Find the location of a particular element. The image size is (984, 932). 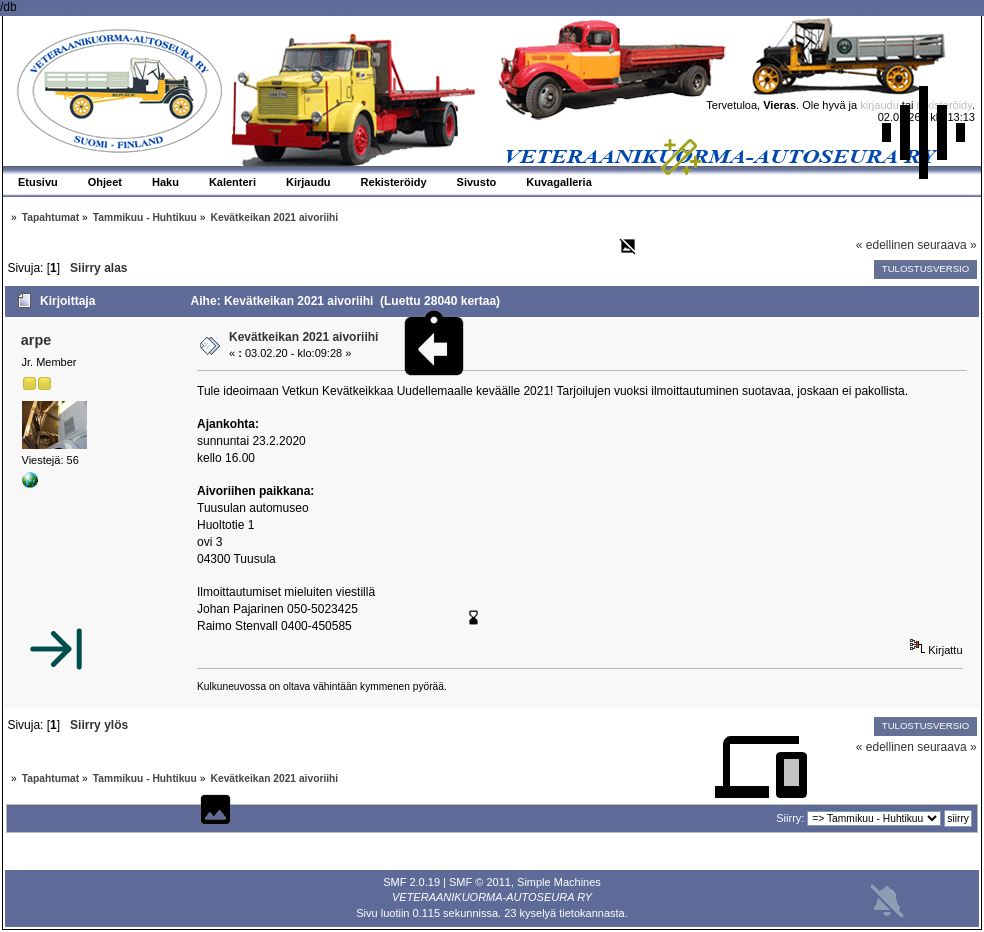

view connected devices is located at coordinates (761, 767).